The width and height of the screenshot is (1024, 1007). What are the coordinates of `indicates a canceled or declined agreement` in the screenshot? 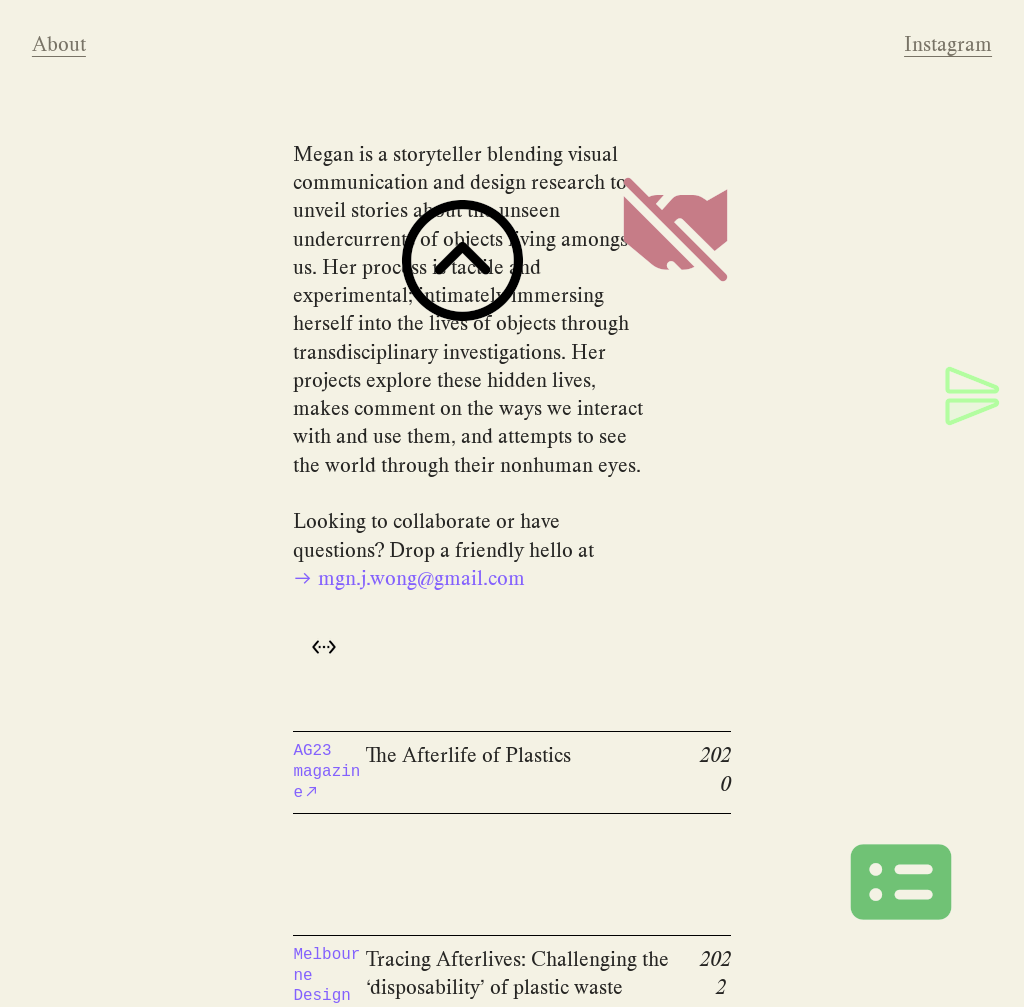 It's located at (675, 229).